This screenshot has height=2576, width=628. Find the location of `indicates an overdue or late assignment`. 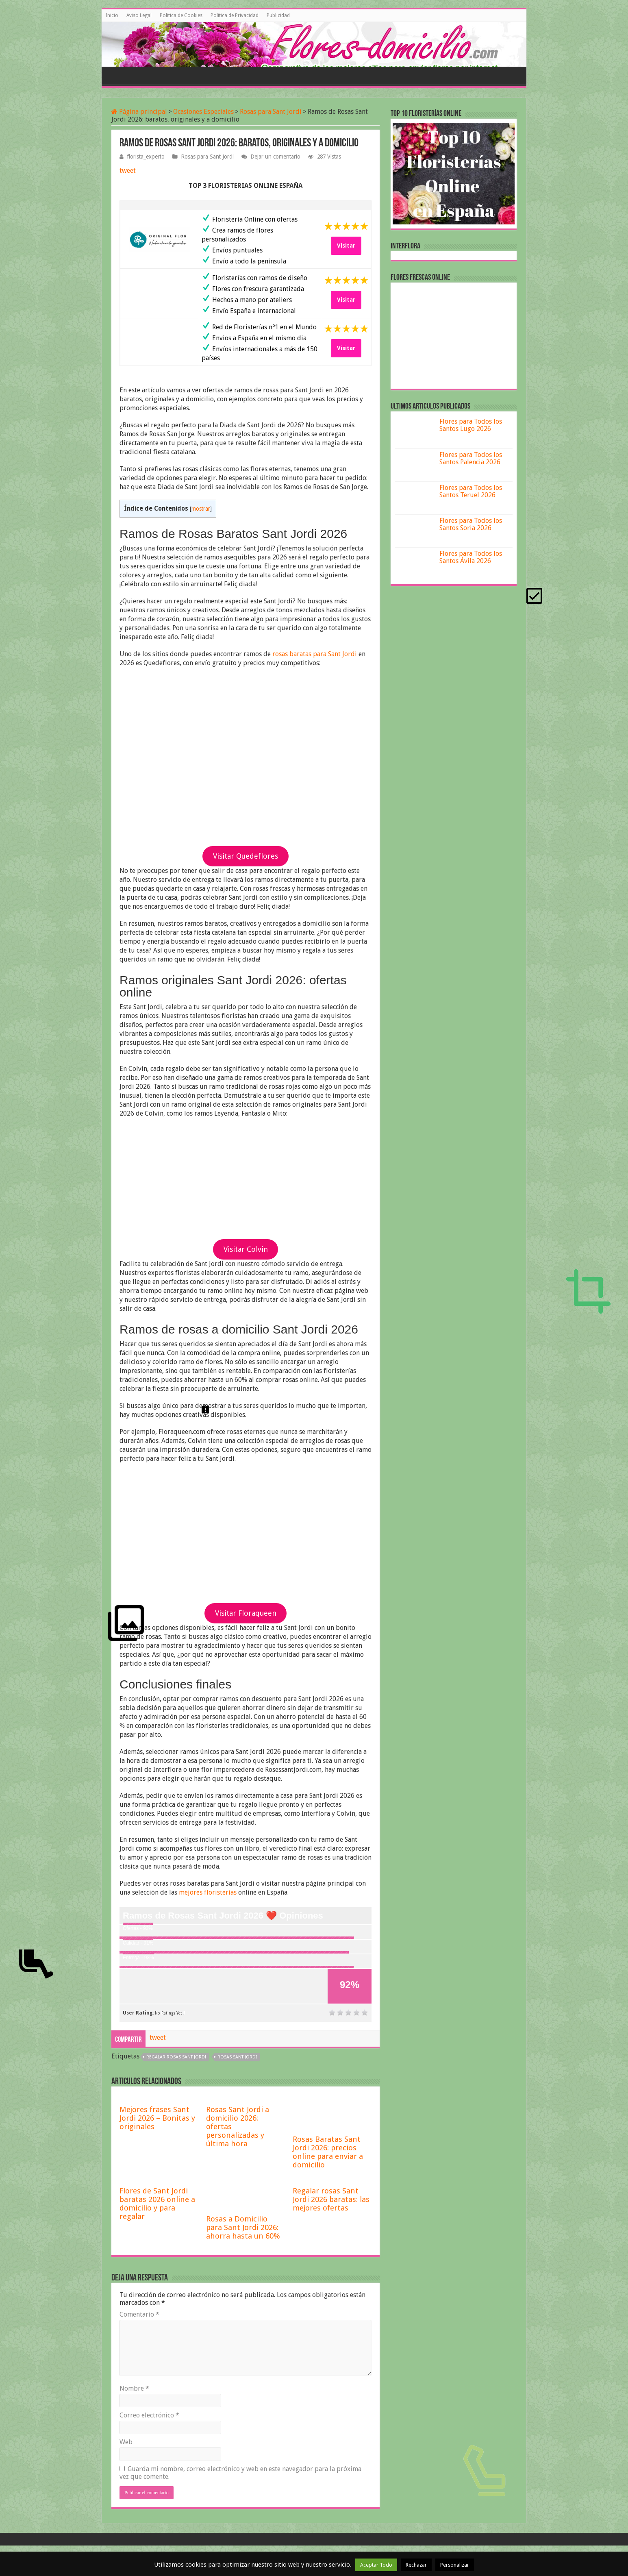

indicates an overdue or late assignment is located at coordinates (205, 1410).